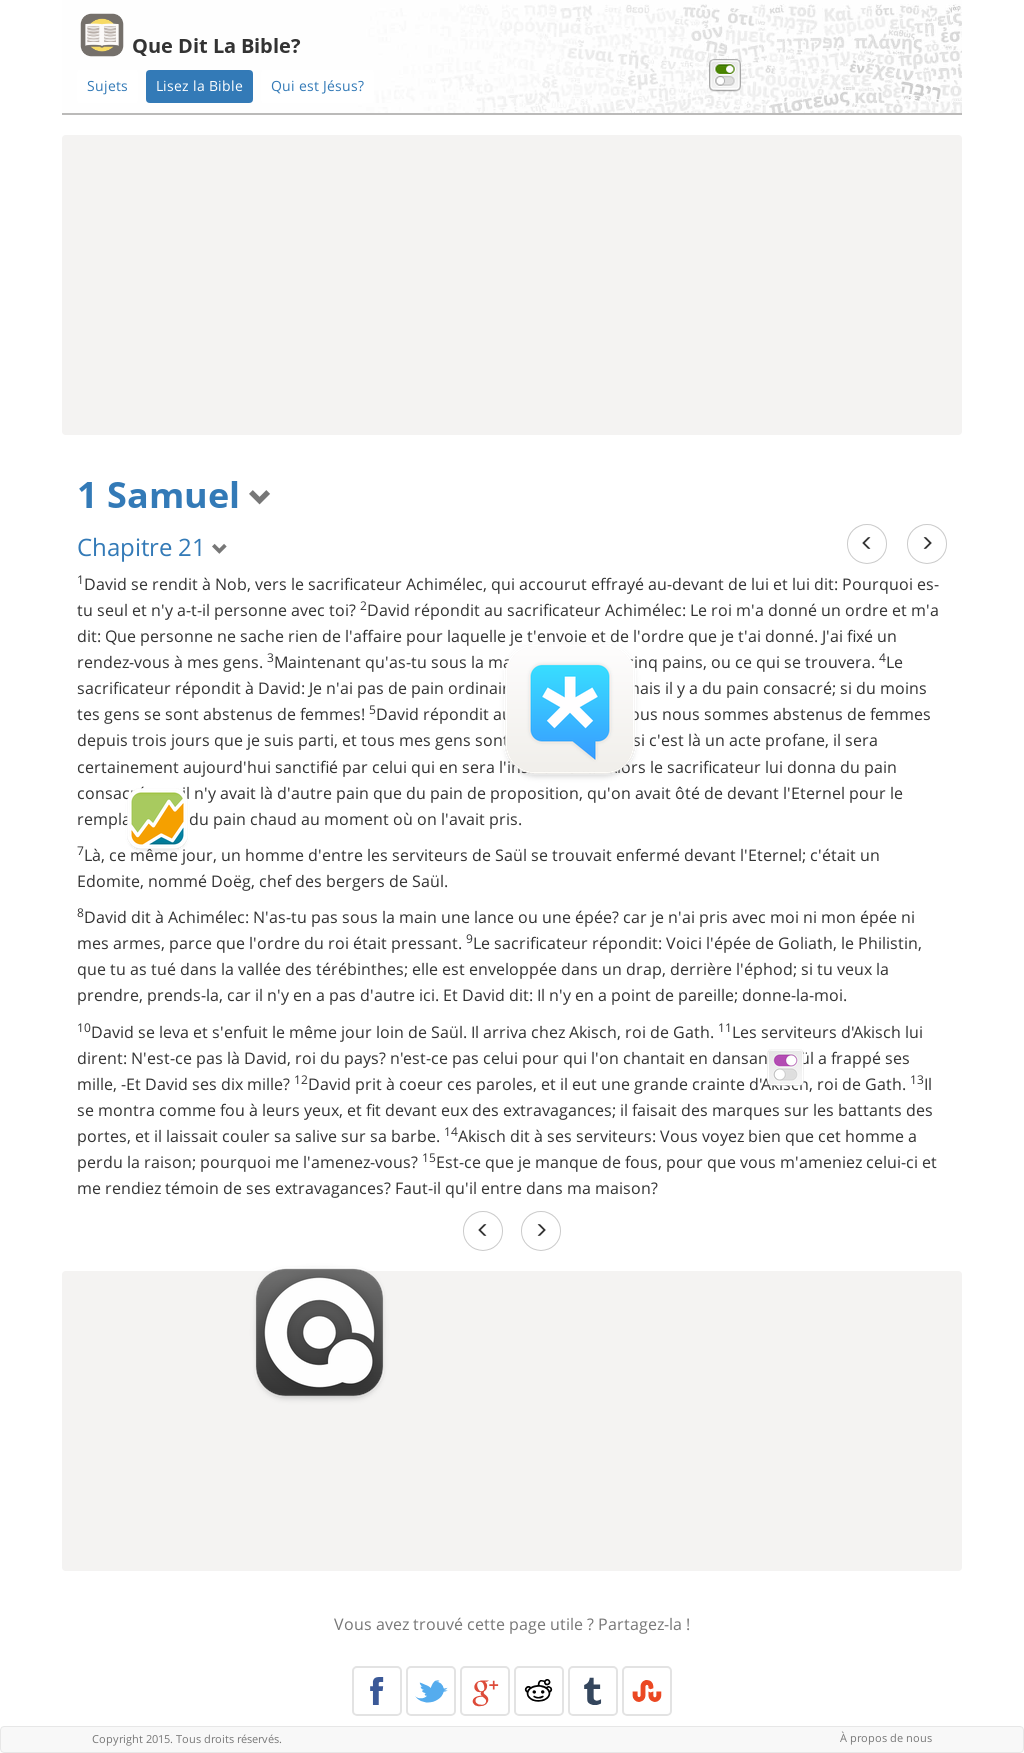  I want to click on open giada audio sequencer application, so click(319, 1332).